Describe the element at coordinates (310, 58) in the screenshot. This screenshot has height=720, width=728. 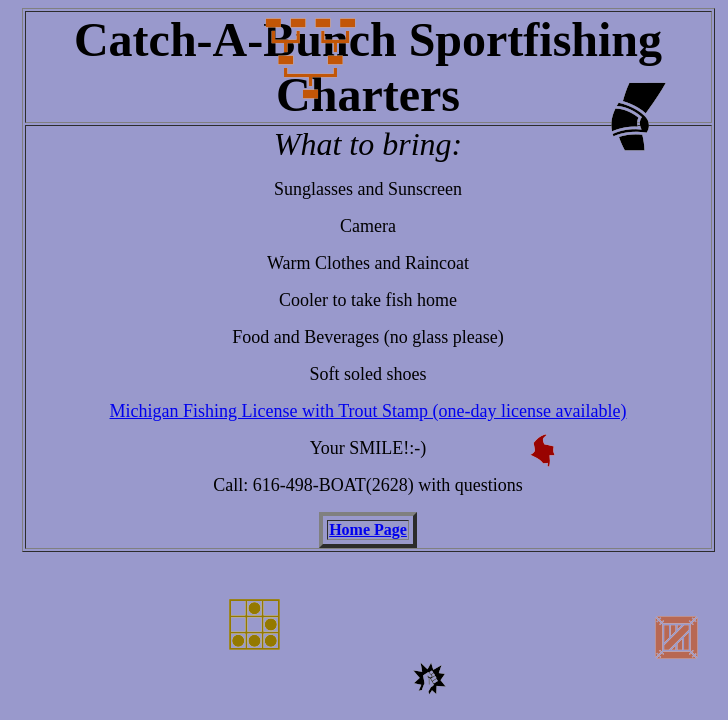
I see `view family tree or genealogy chart` at that location.